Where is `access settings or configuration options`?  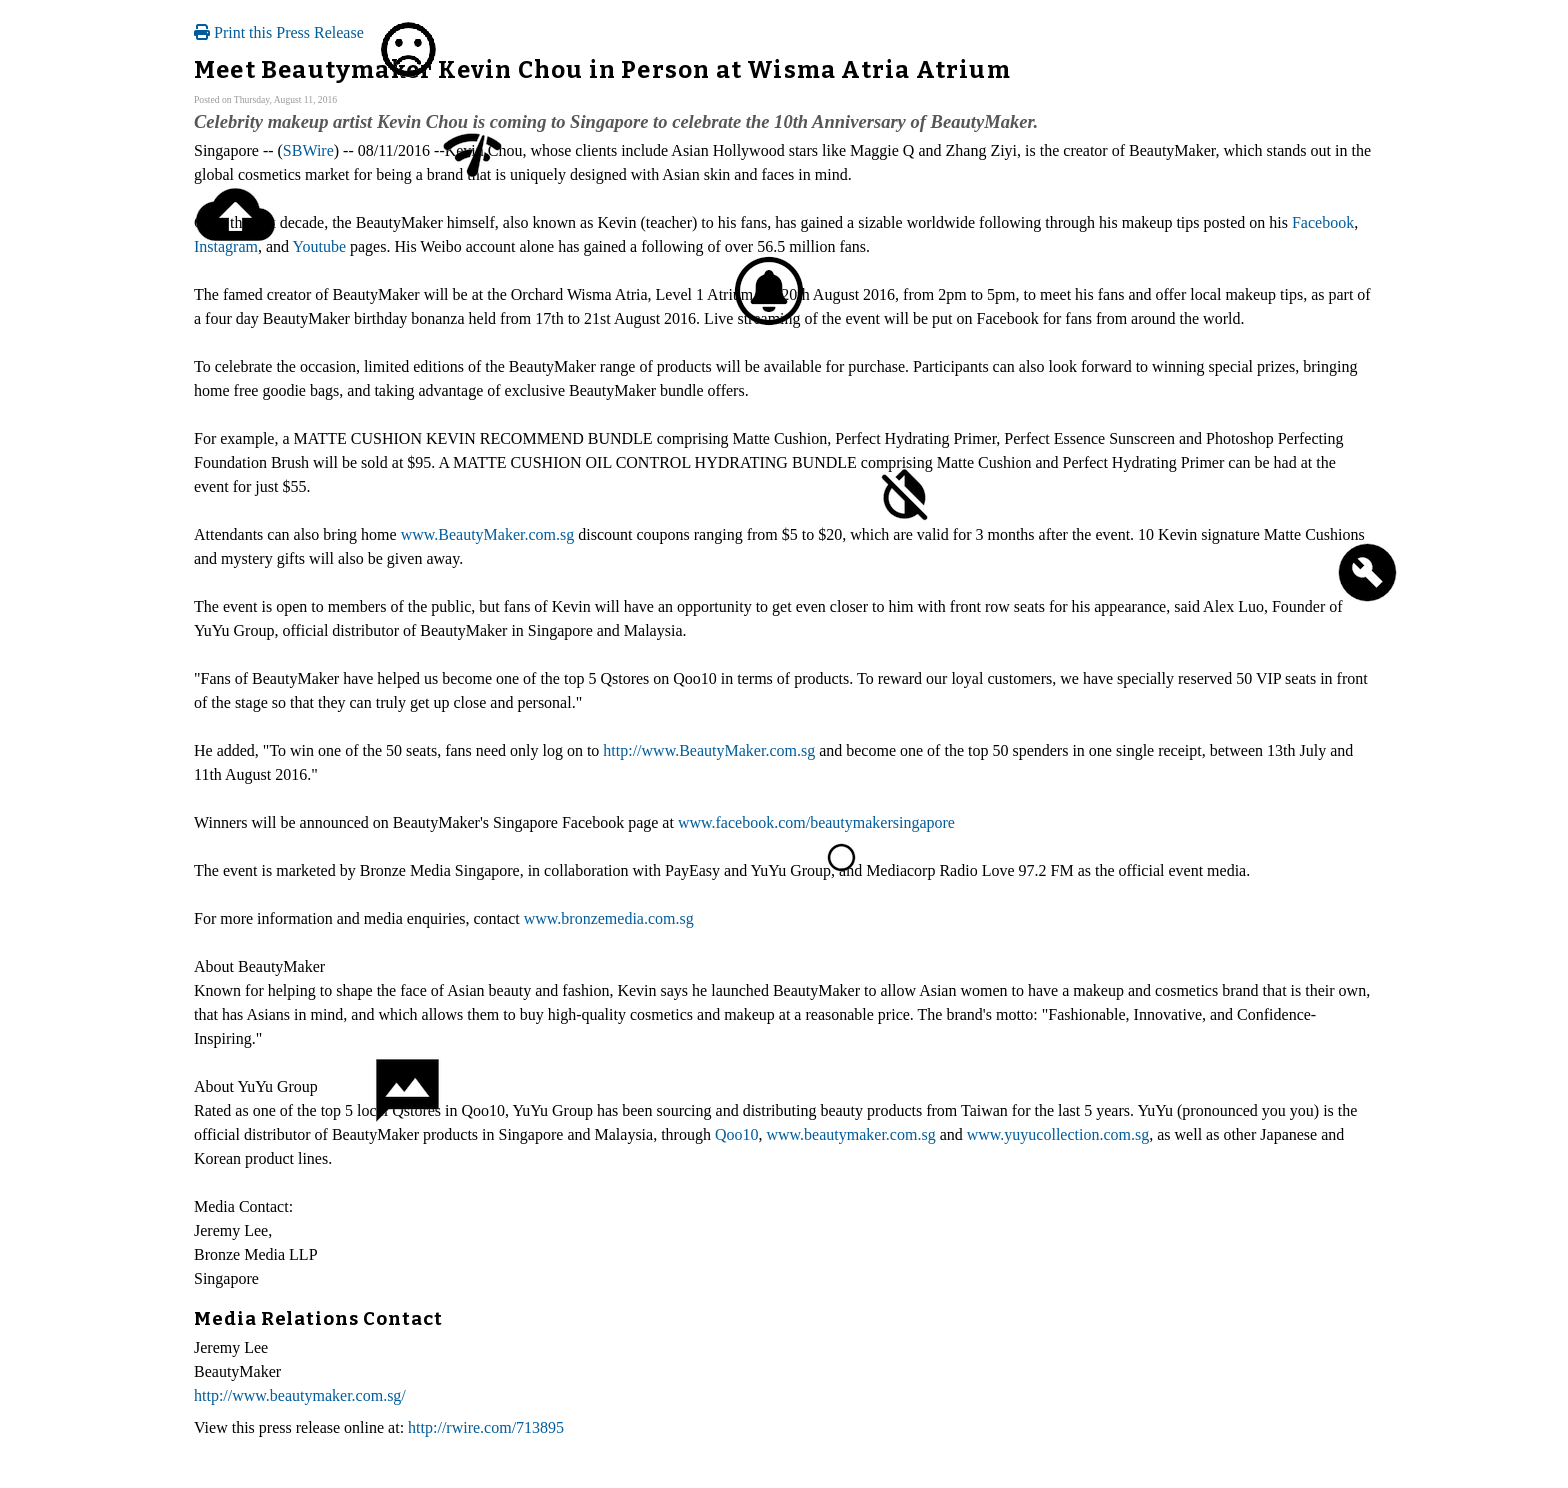
access settings or configuration options is located at coordinates (1367, 572).